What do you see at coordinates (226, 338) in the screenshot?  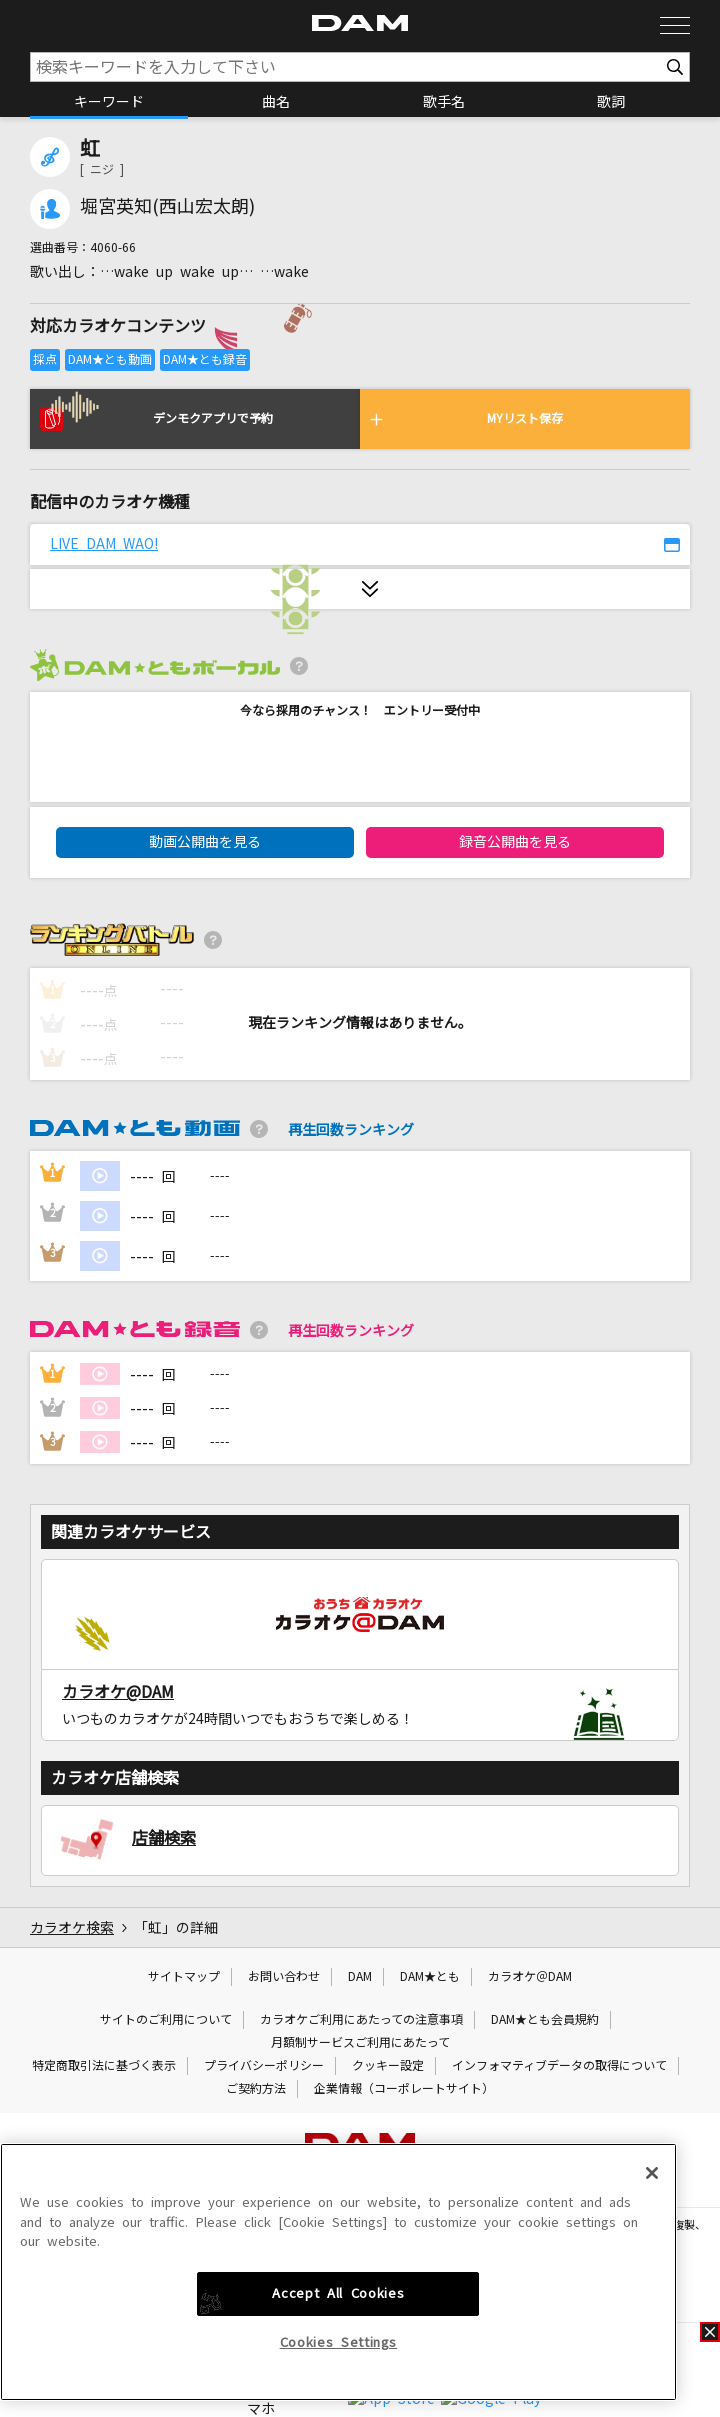 I see `indicates windy weather conditions` at bounding box center [226, 338].